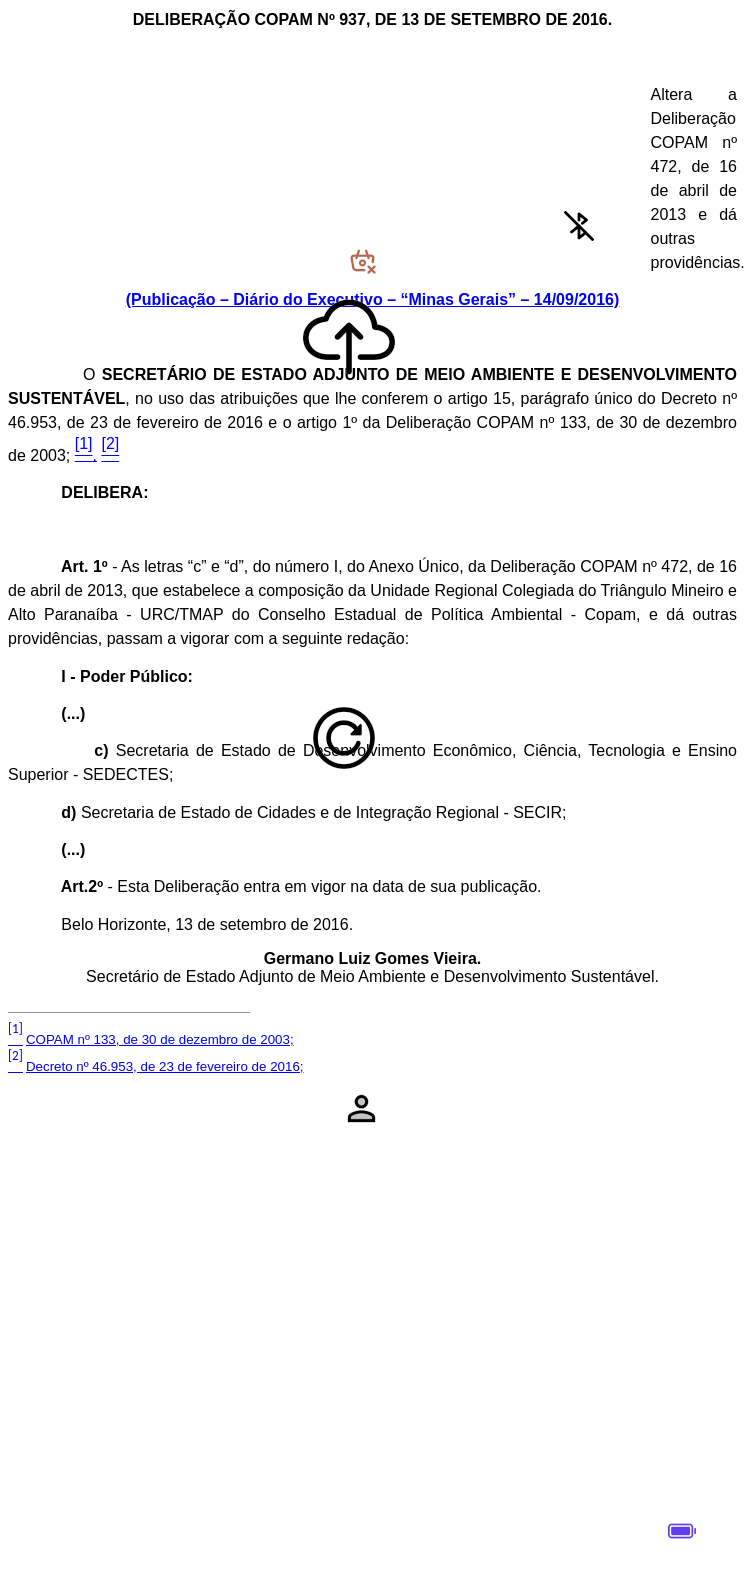  What do you see at coordinates (344, 738) in the screenshot?
I see `refresh or reload content` at bounding box center [344, 738].